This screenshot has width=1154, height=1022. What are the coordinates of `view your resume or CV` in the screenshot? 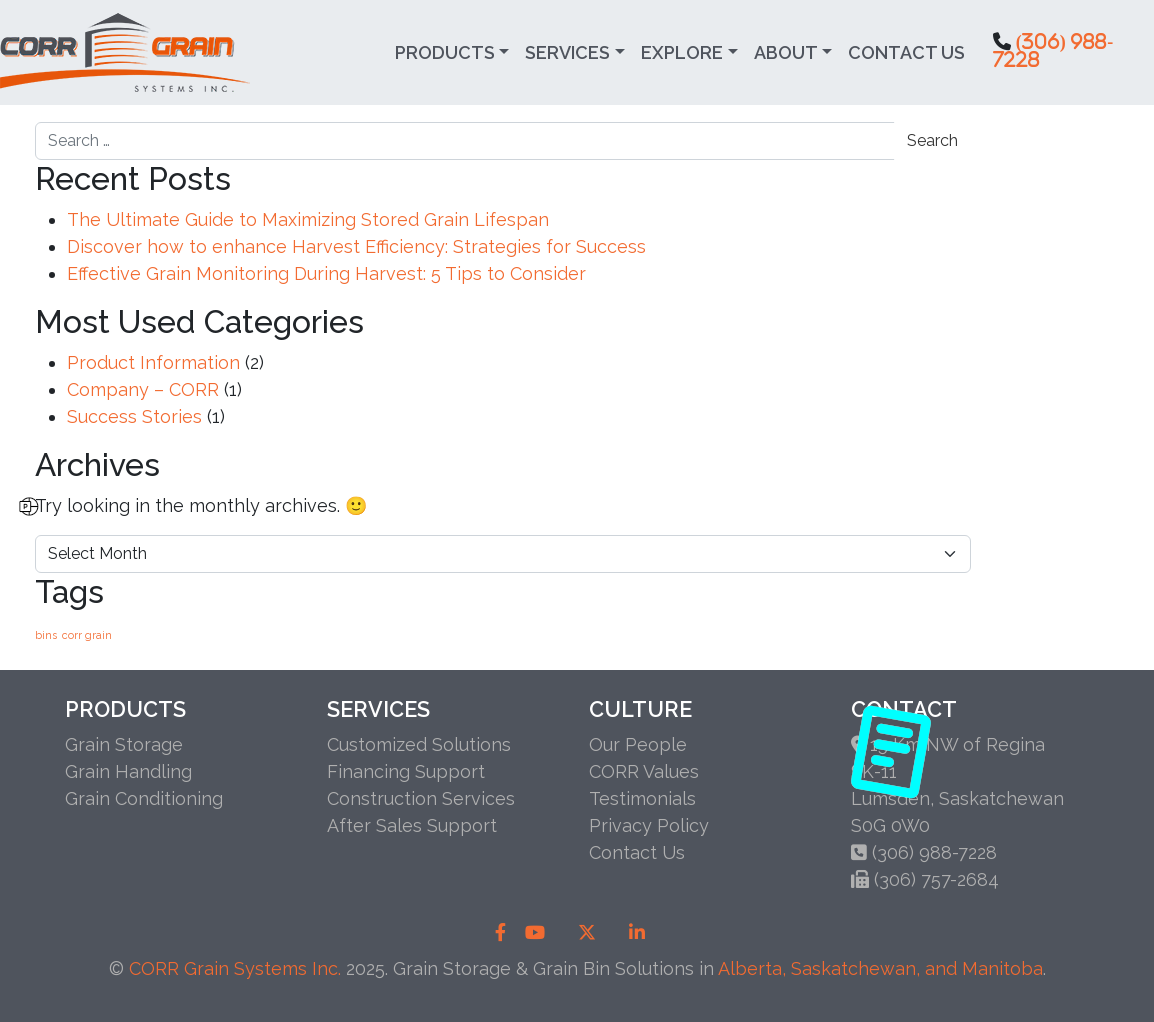 It's located at (891, 752).